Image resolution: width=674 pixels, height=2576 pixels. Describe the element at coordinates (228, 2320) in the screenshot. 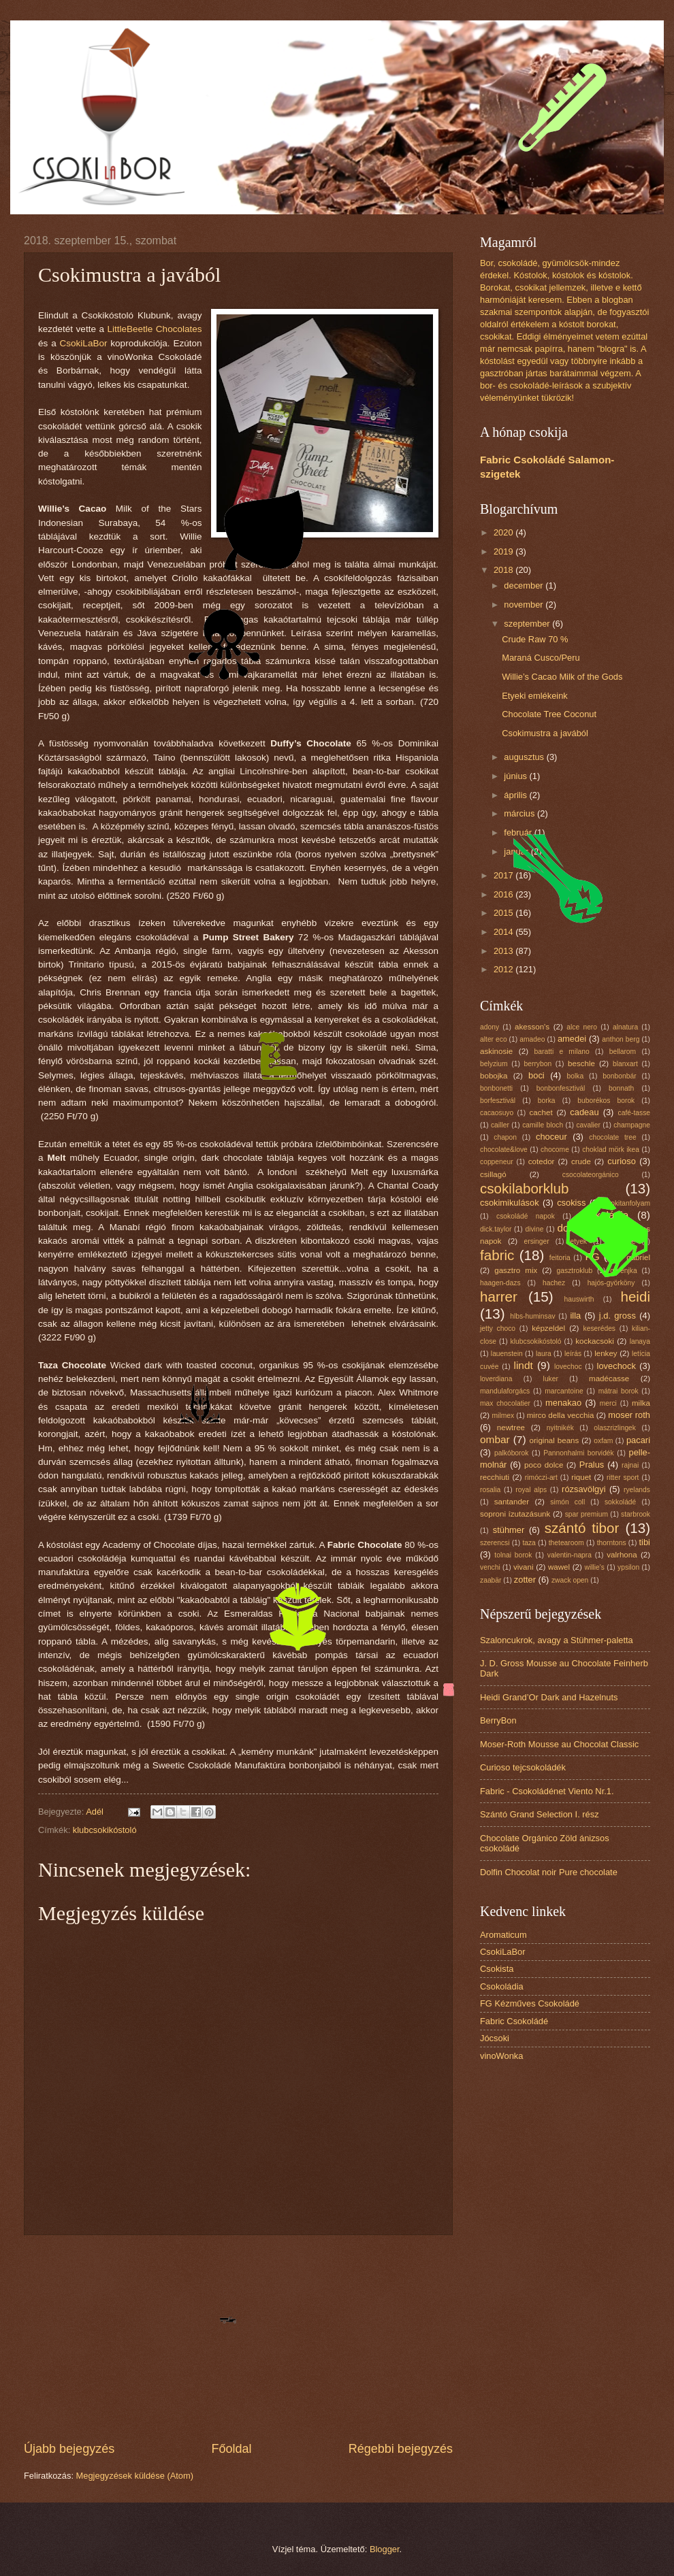

I see `select flatbed truck for delivery option` at that location.